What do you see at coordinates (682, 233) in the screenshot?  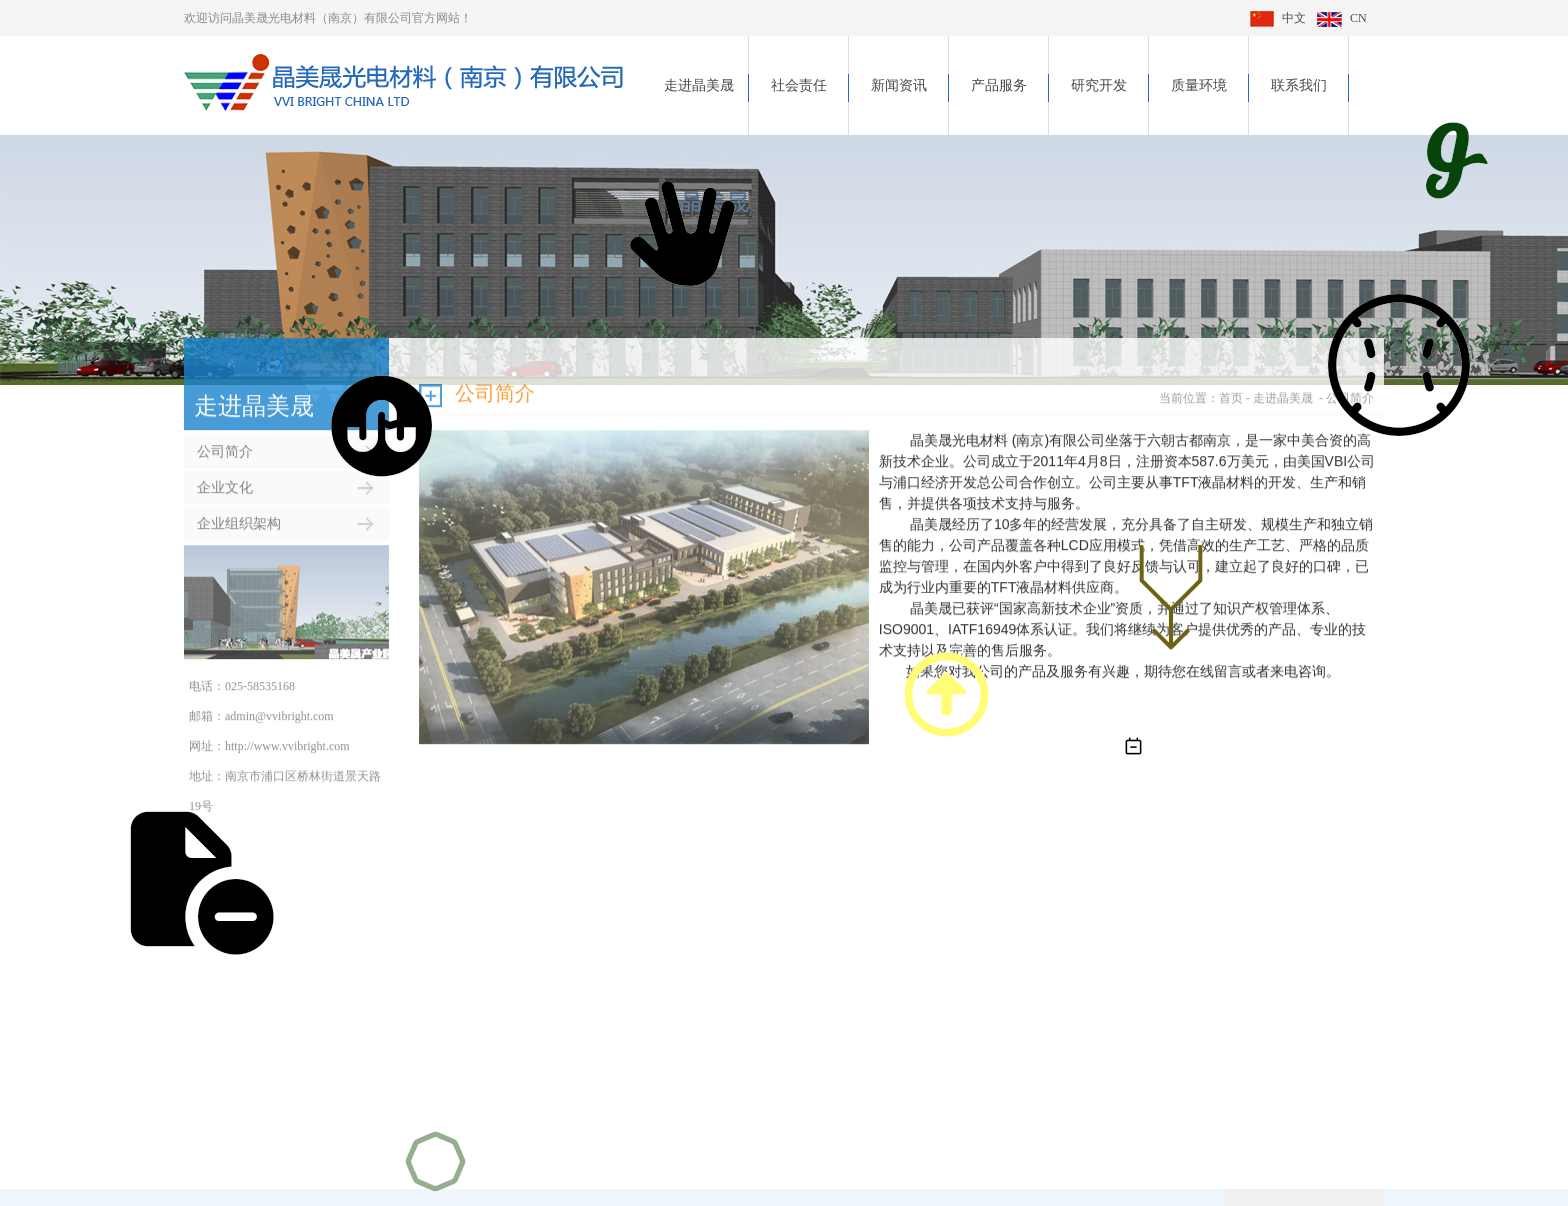 I see `send a vulcan salute or "live long and prosper" greeting` at bounding box center [682, 233].